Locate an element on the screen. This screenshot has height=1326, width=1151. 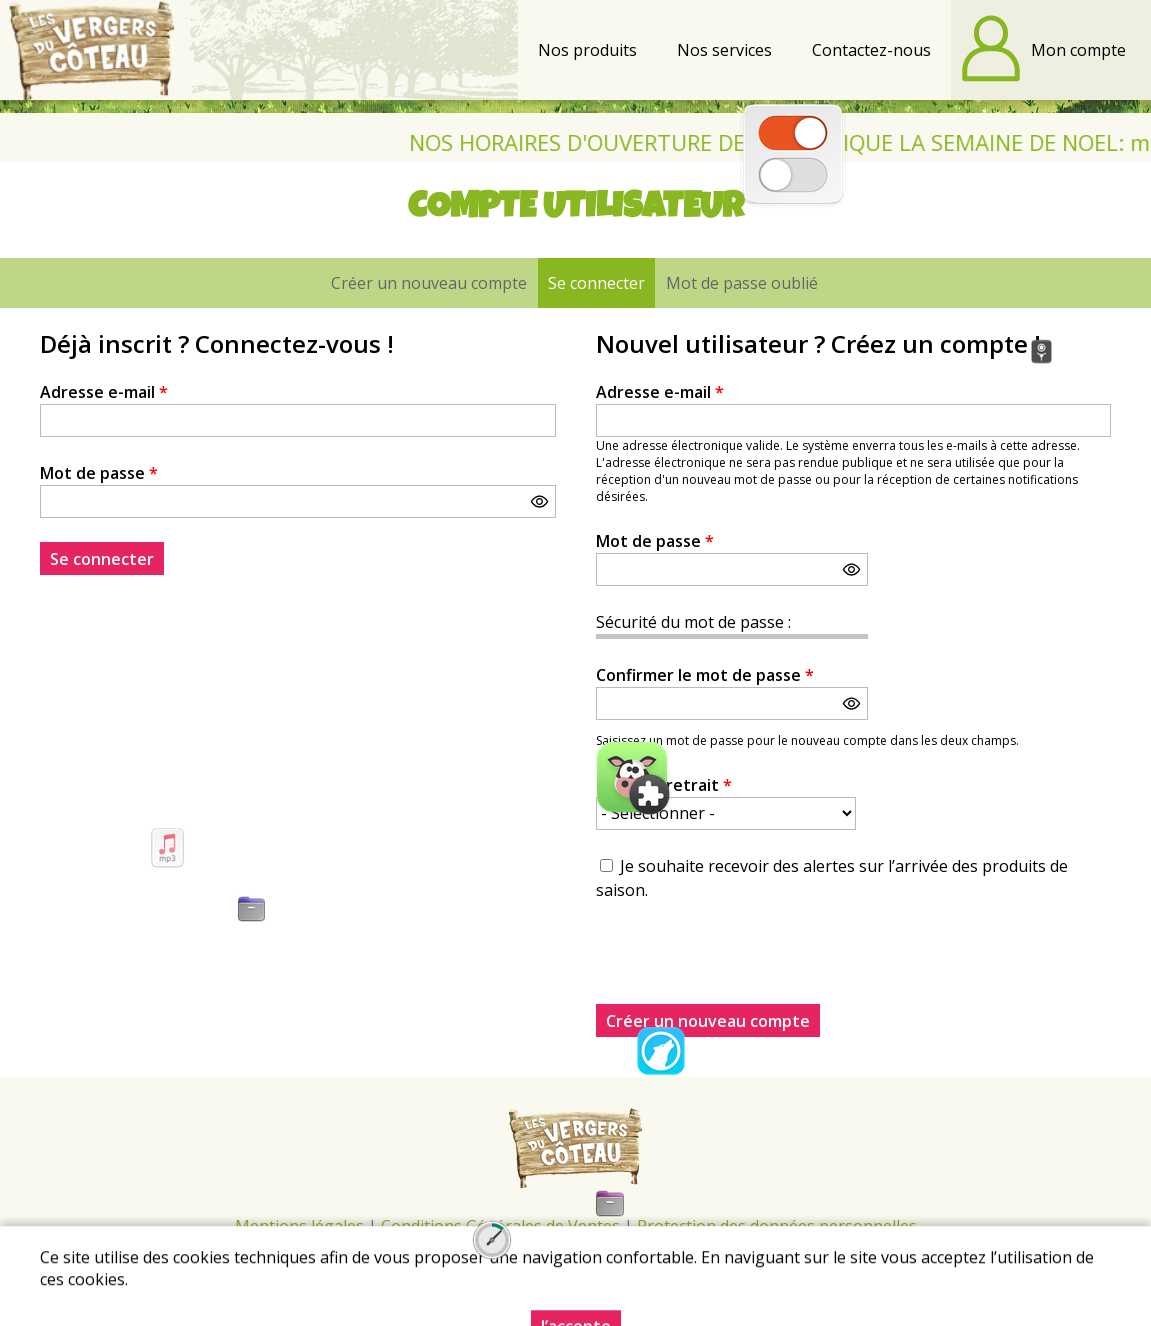
open the file manager is located at coordinates (610, 1203).